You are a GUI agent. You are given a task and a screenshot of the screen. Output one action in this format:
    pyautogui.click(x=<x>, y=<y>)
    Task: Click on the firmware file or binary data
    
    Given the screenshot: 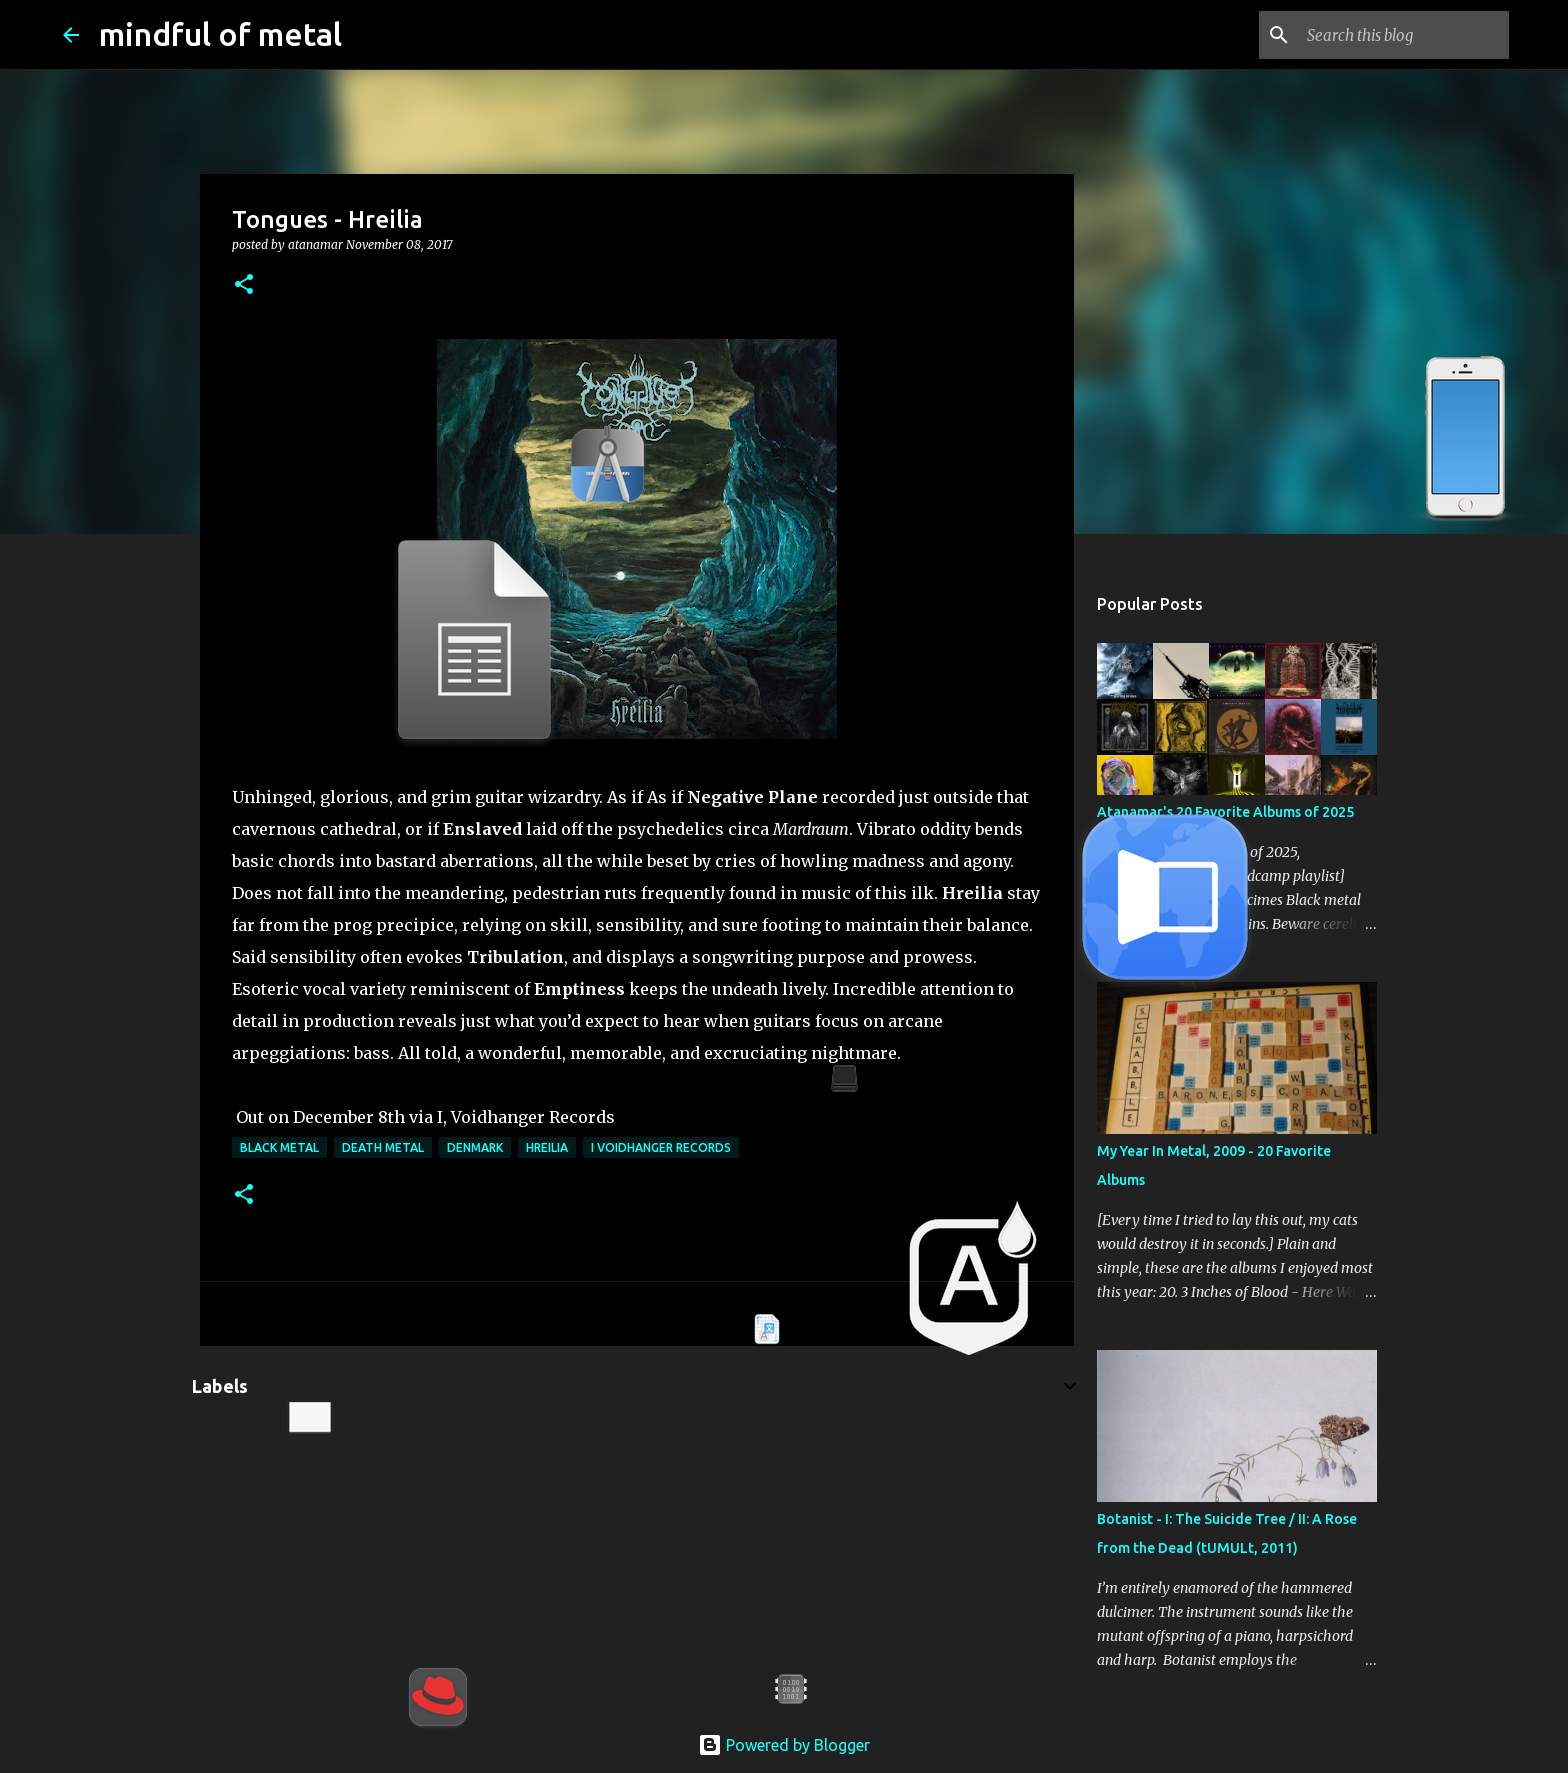 What is the action you would take?
    pyautogui.click(x=791, y=1689)
    